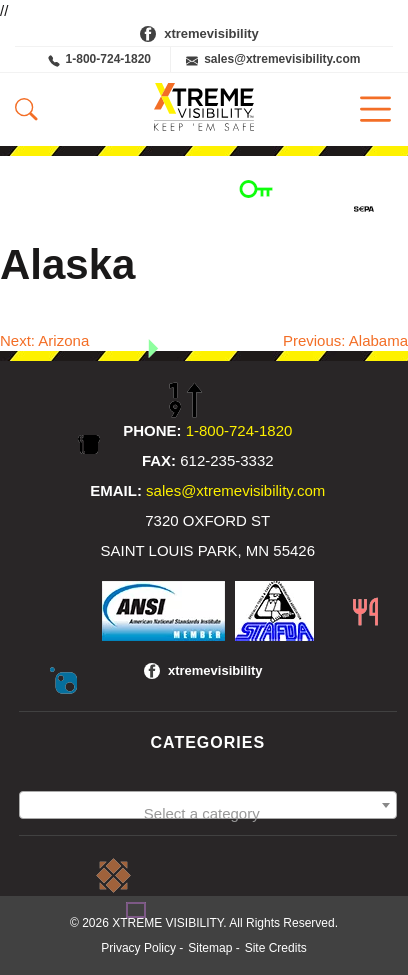 The height and width of the screenshot is (975, 408). What do you see at coordinates (136, 910) in the screenshot?
I see `draw a rectangle shape` at bounding box center [136, 910].